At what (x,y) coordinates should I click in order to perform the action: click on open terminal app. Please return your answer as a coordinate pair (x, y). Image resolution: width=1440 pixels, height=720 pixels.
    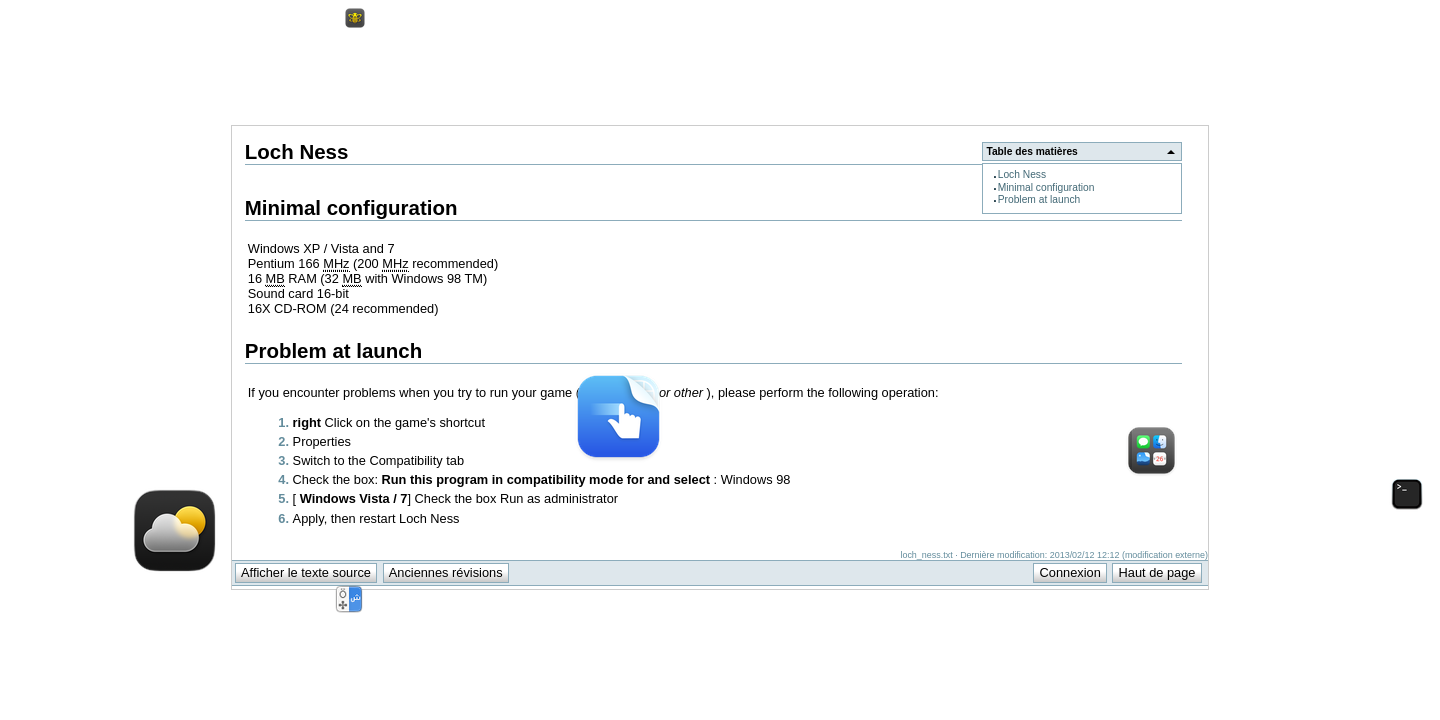
    Looking at the image, I should click on (1407, 494).